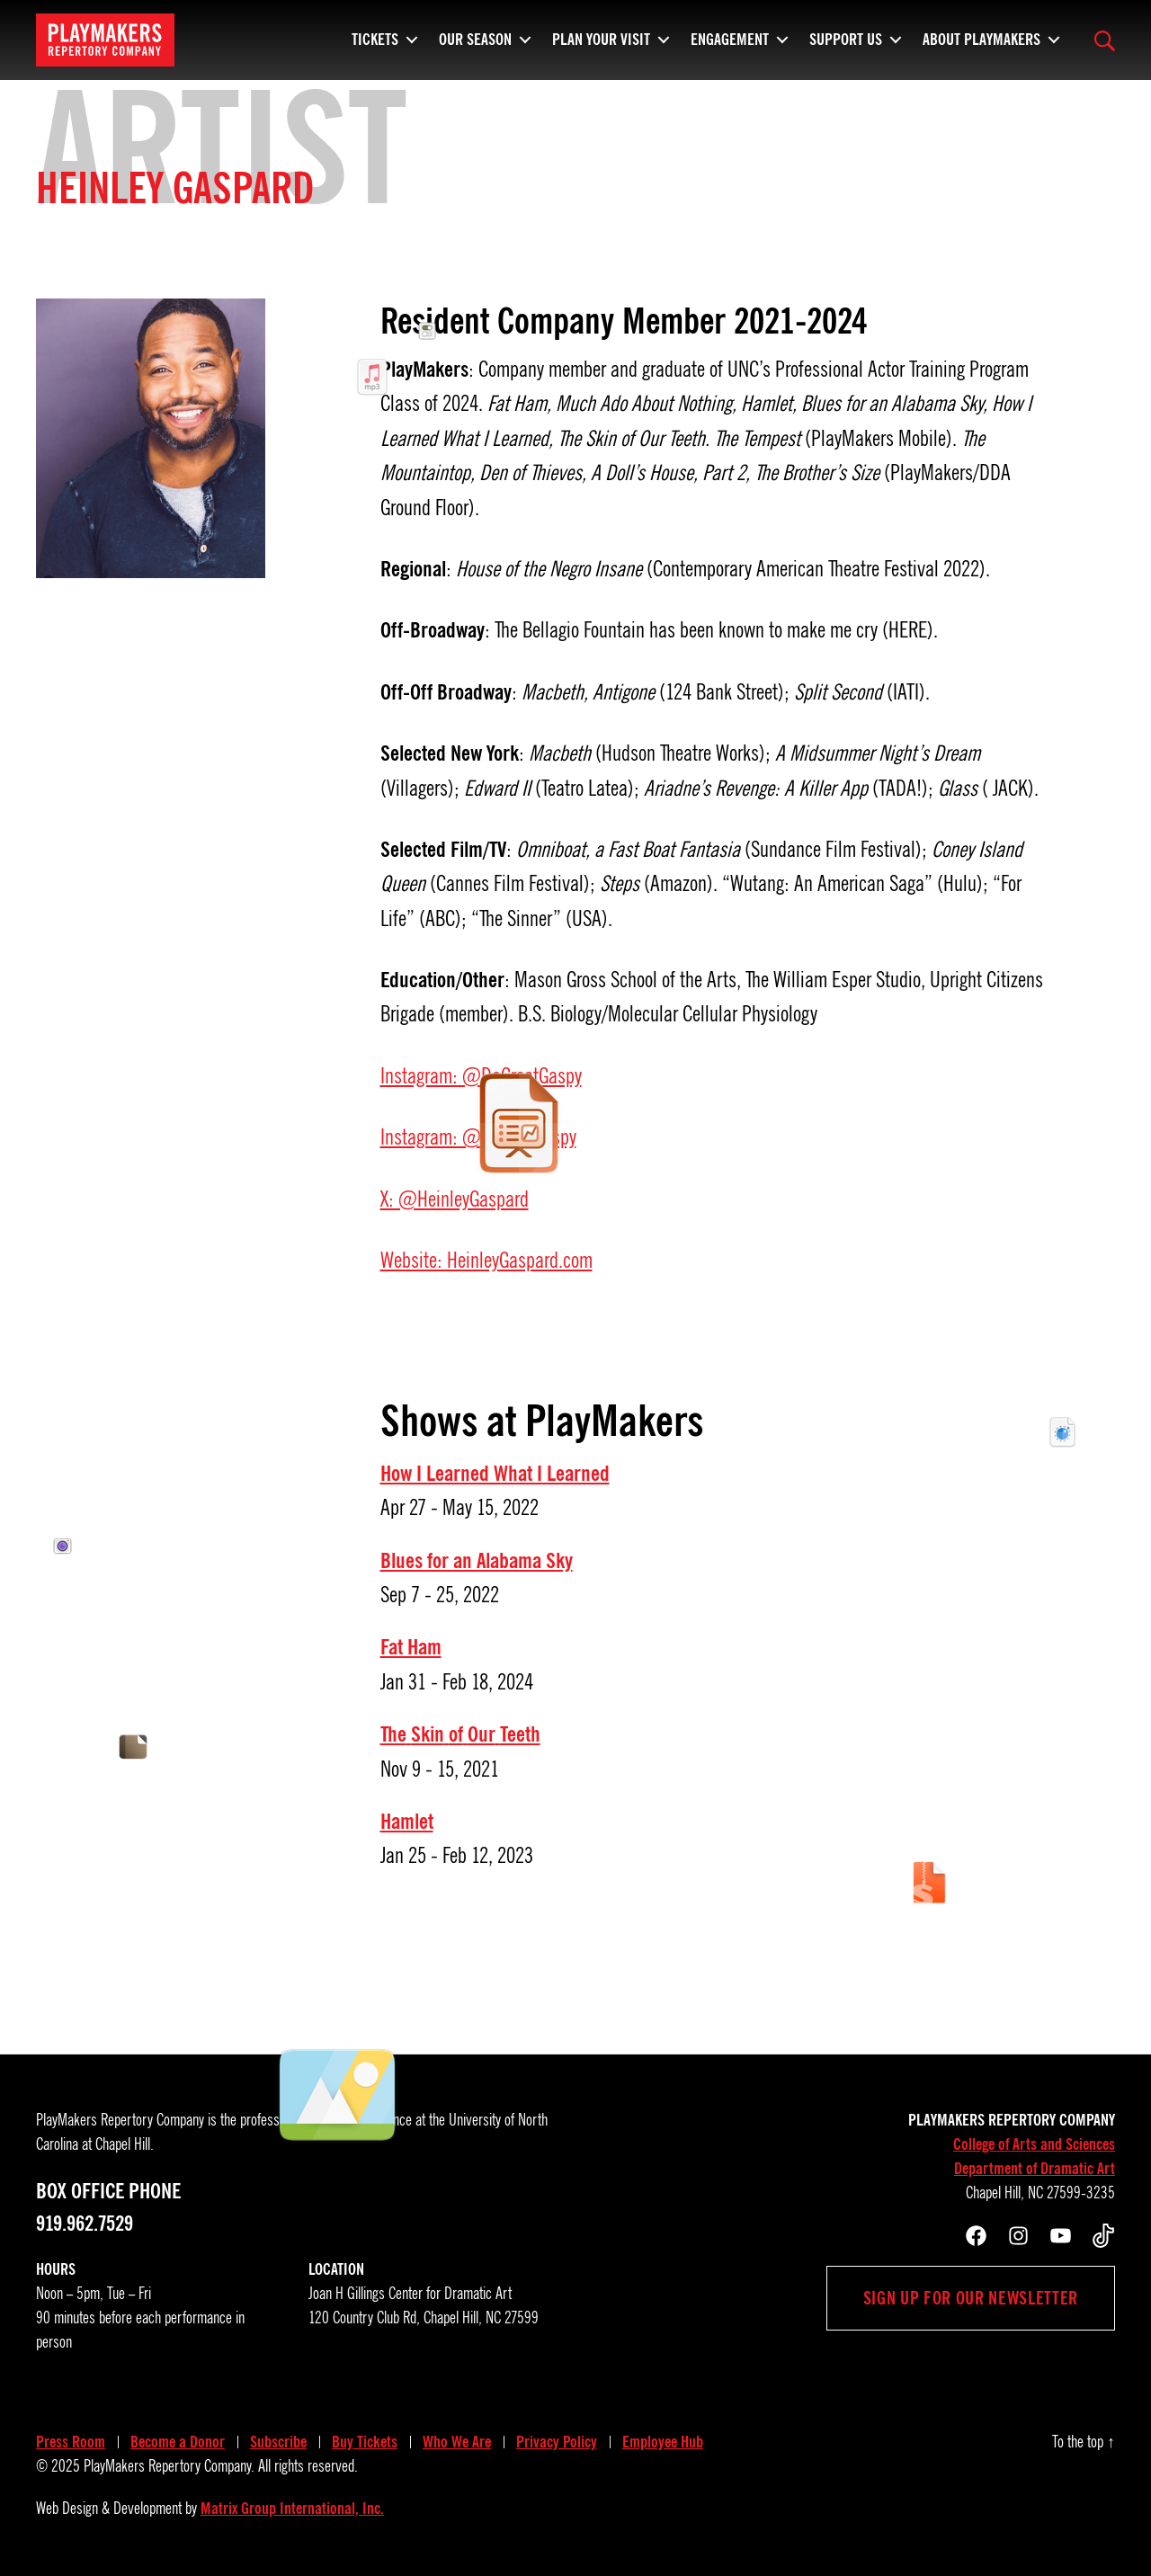 This screenshot has width=1151, height=2576. I want to click on libreoffice impress presentation file, so click(519, 1123).